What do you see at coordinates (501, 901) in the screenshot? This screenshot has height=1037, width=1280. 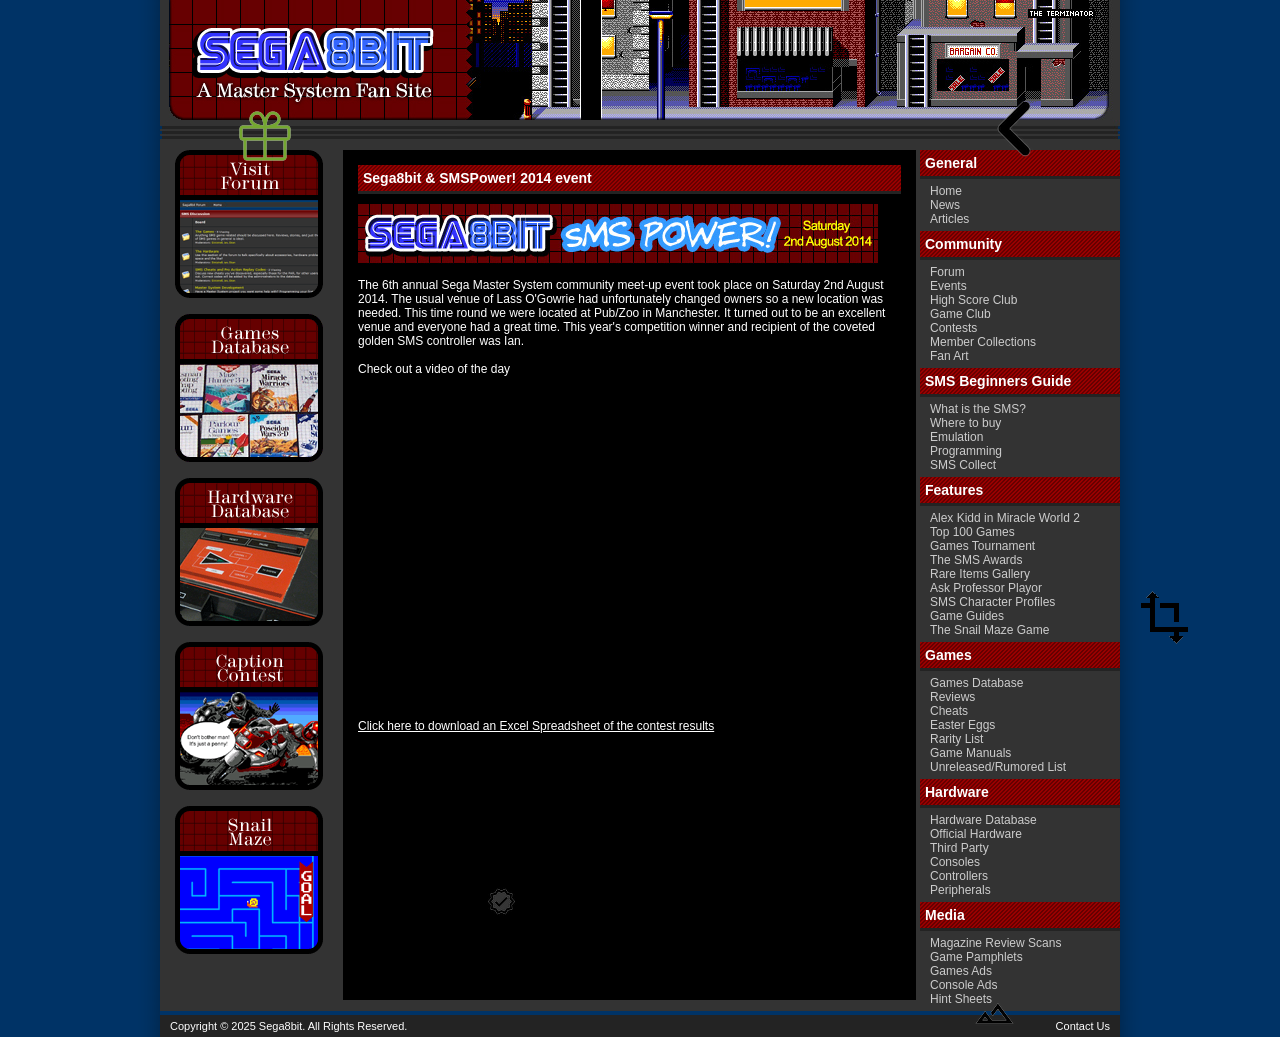 I see `indicates a verified account or profile` at bounding box center [501, 901].